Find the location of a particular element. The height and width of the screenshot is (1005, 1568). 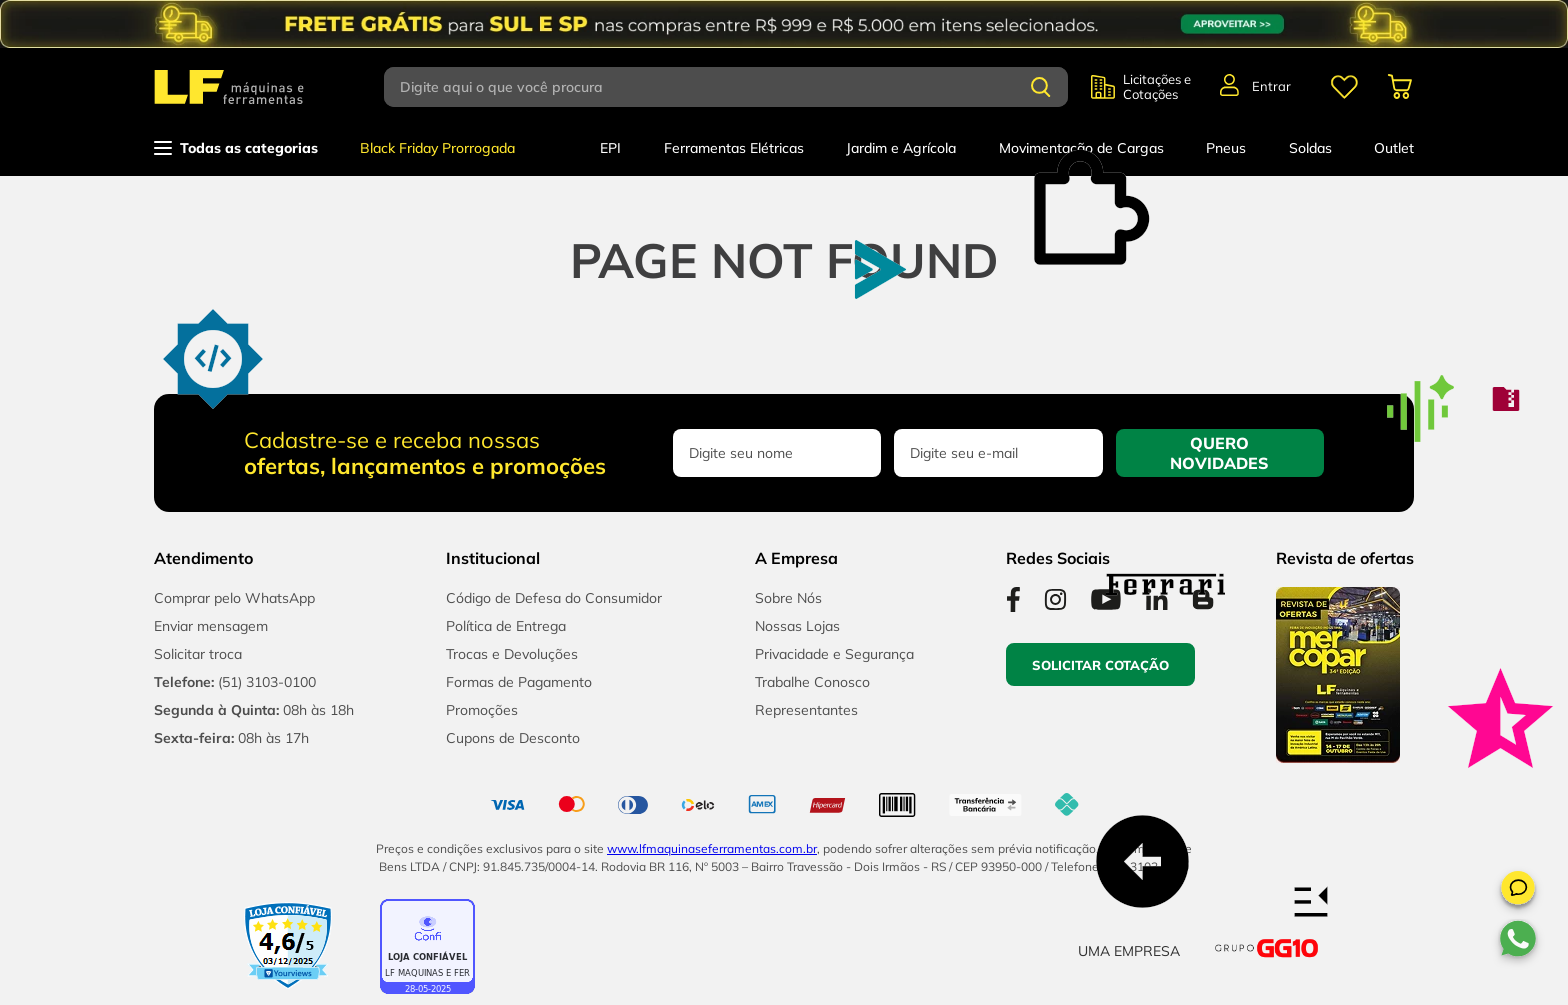

collapse or hide the sidebar menu is located at coordinates (1311, 902).